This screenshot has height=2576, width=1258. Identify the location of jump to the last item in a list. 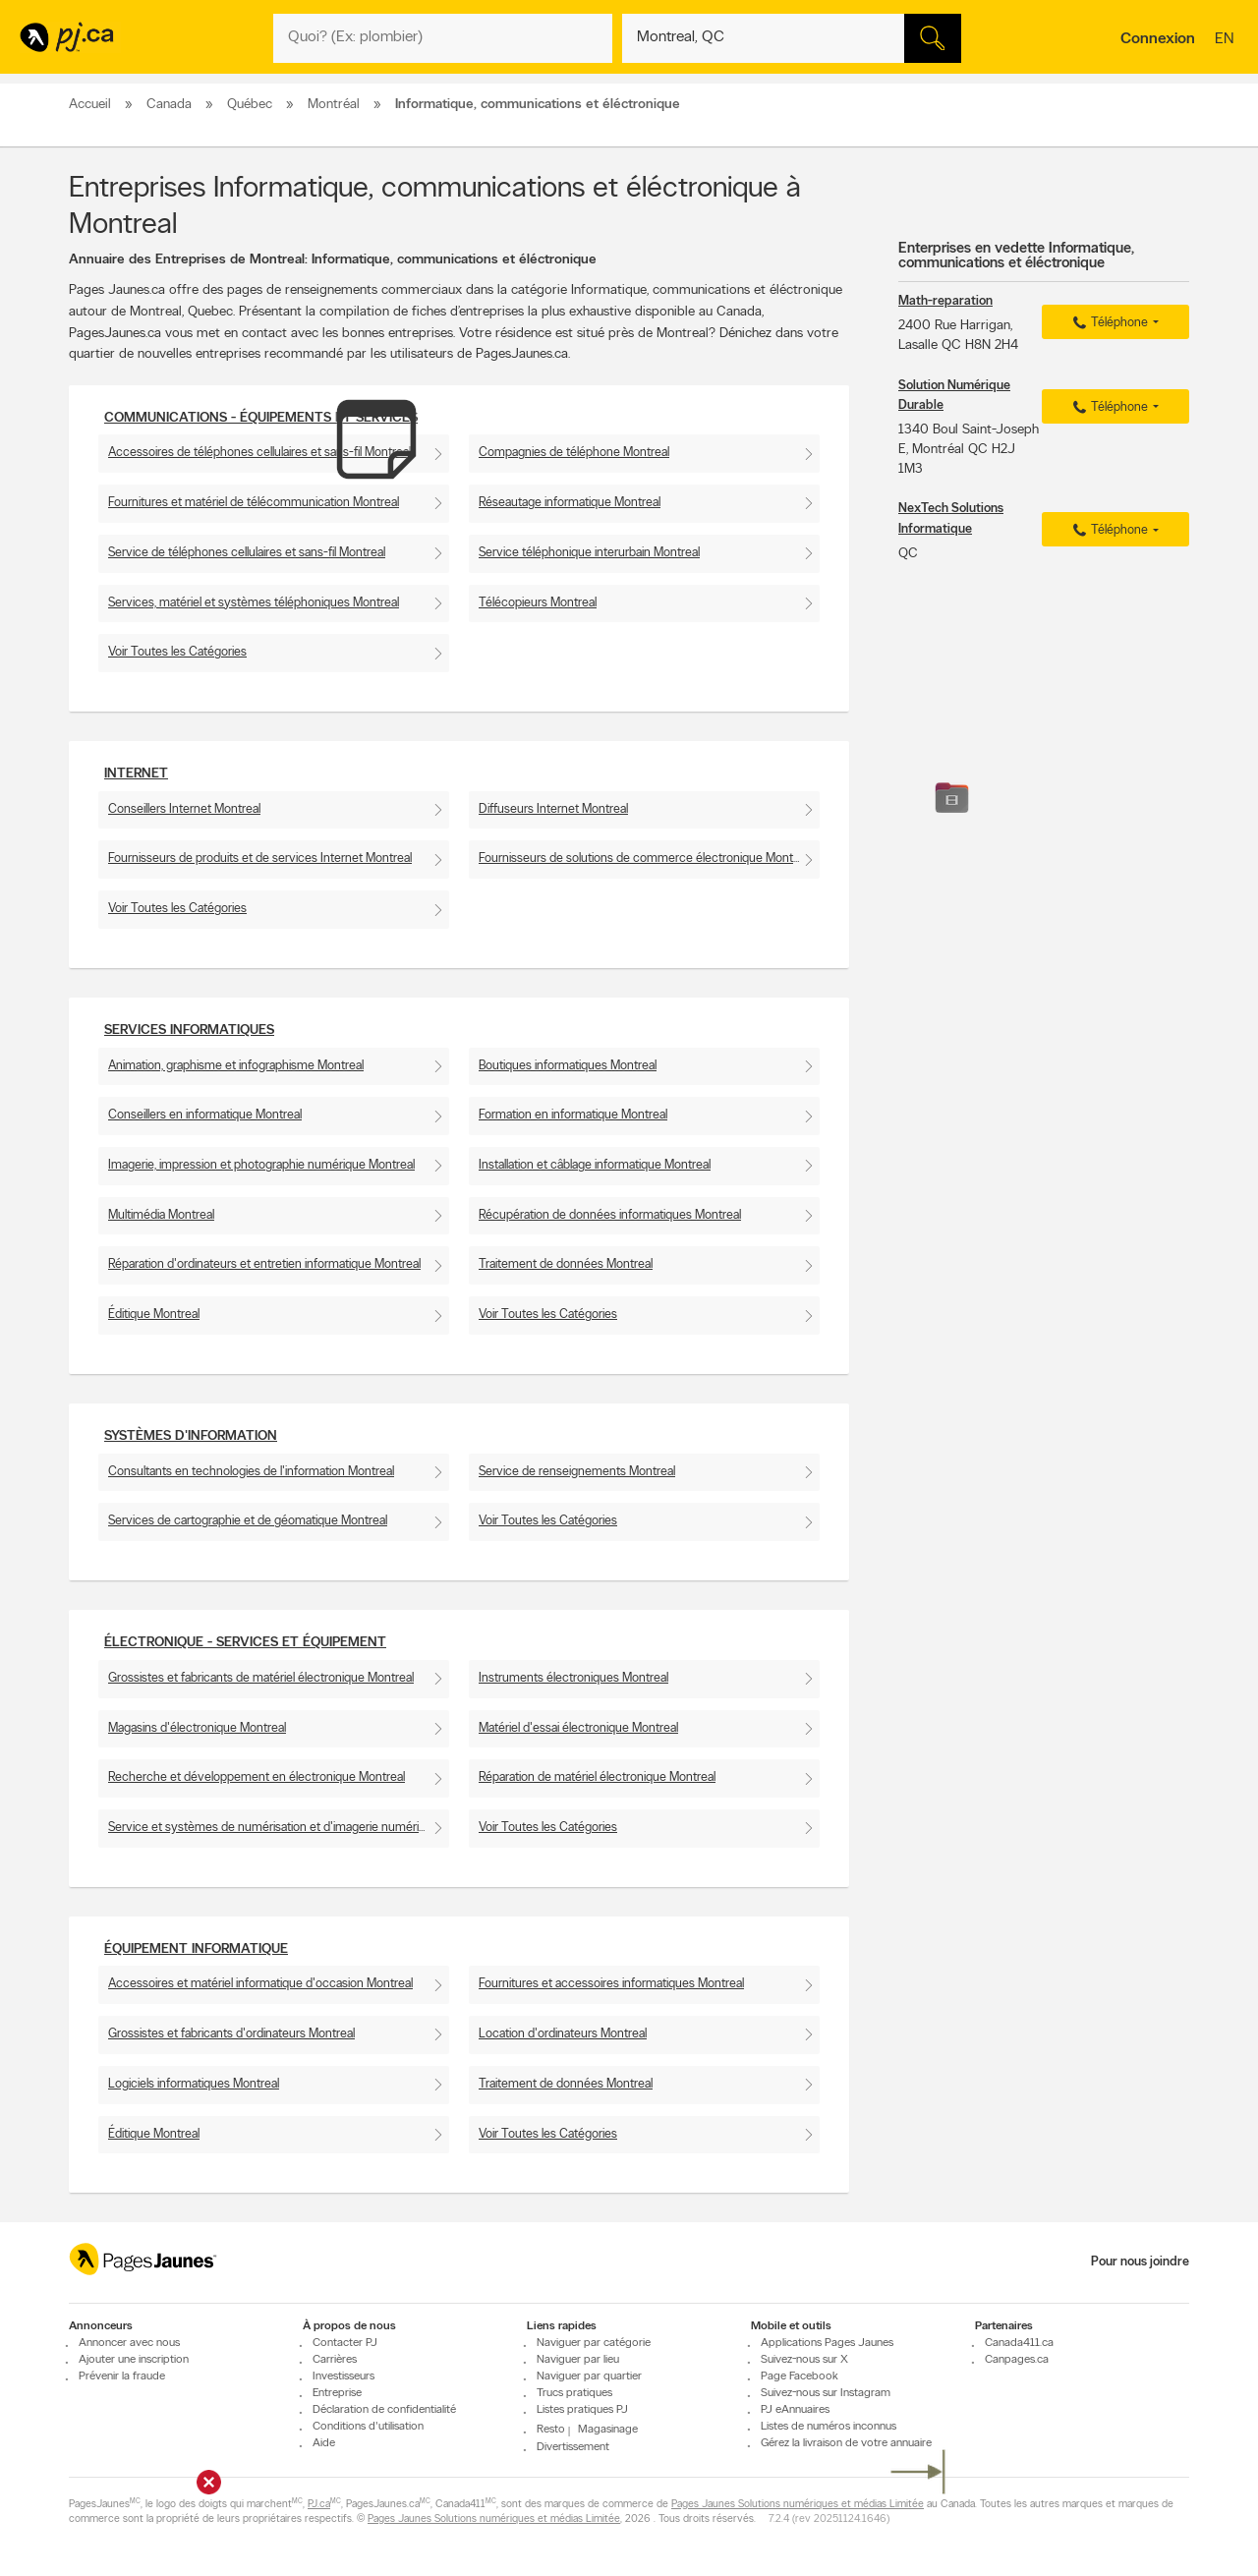
(918, 2472).